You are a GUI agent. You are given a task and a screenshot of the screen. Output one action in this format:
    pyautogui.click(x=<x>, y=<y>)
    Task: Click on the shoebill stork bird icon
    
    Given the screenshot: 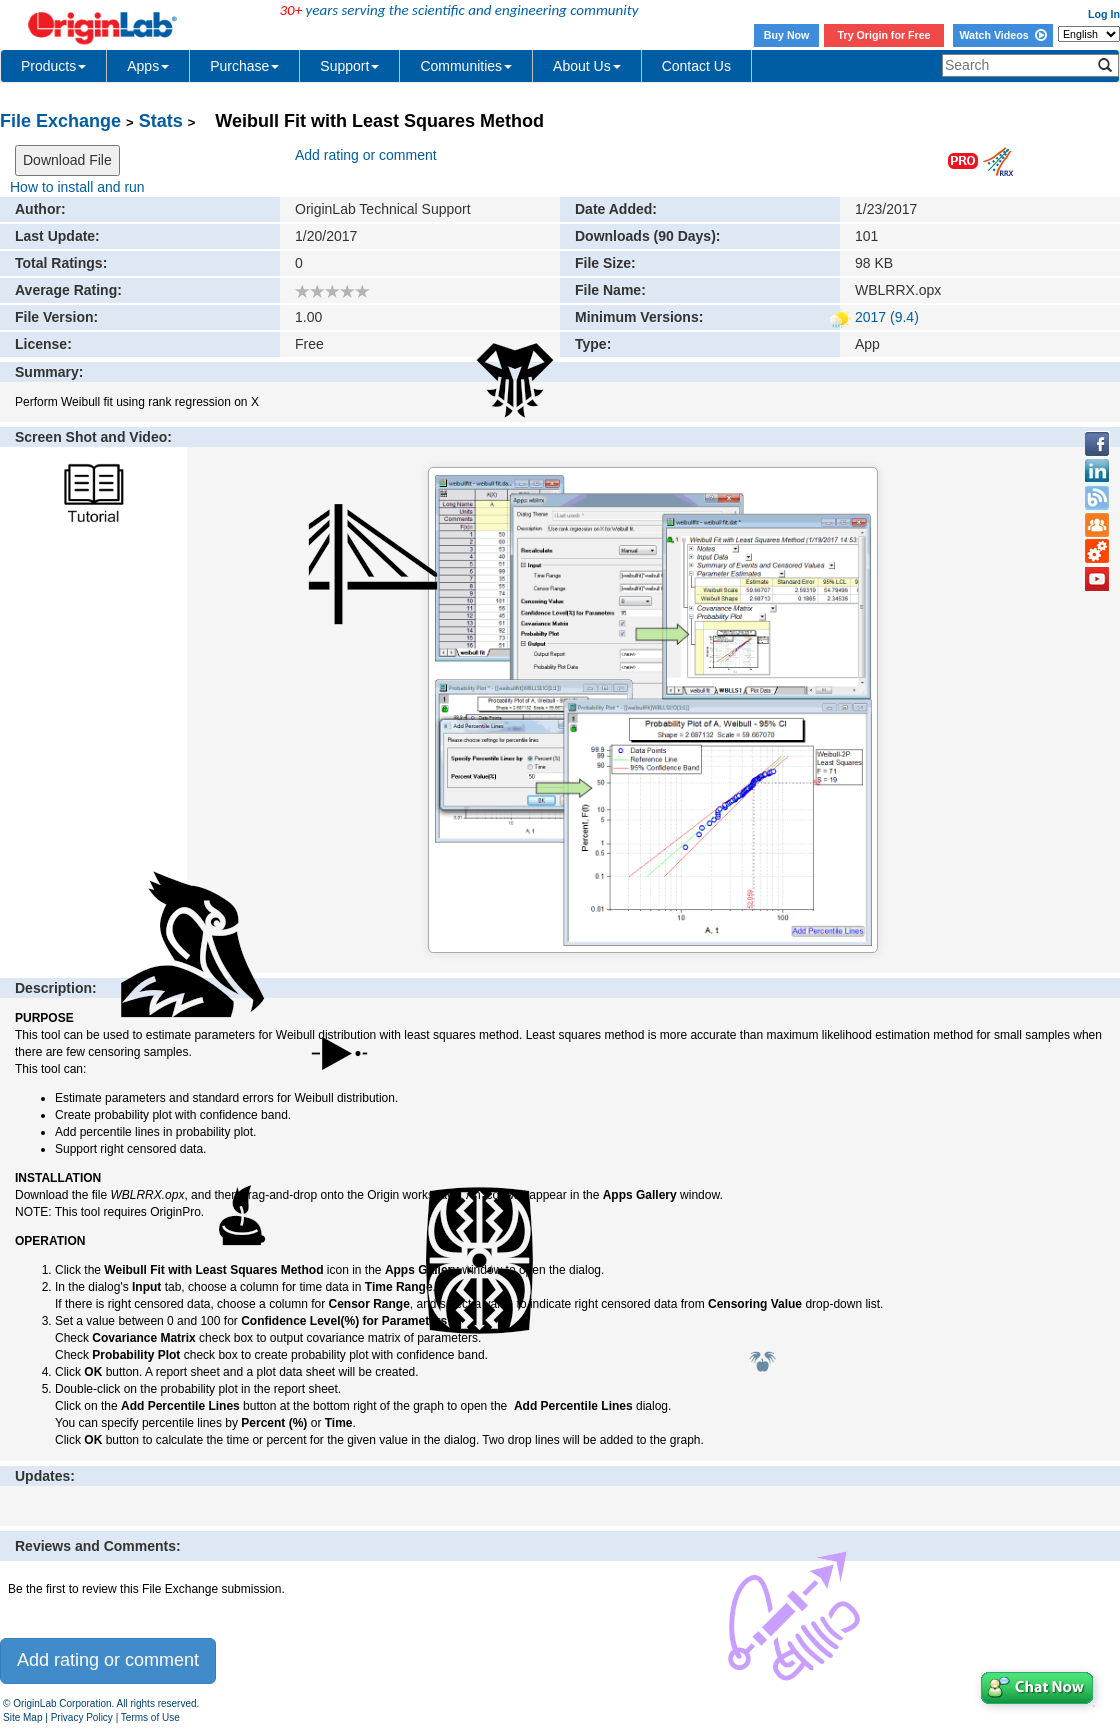 What is the action you would take?
    pyautogui.click(x=195, y=944)
    